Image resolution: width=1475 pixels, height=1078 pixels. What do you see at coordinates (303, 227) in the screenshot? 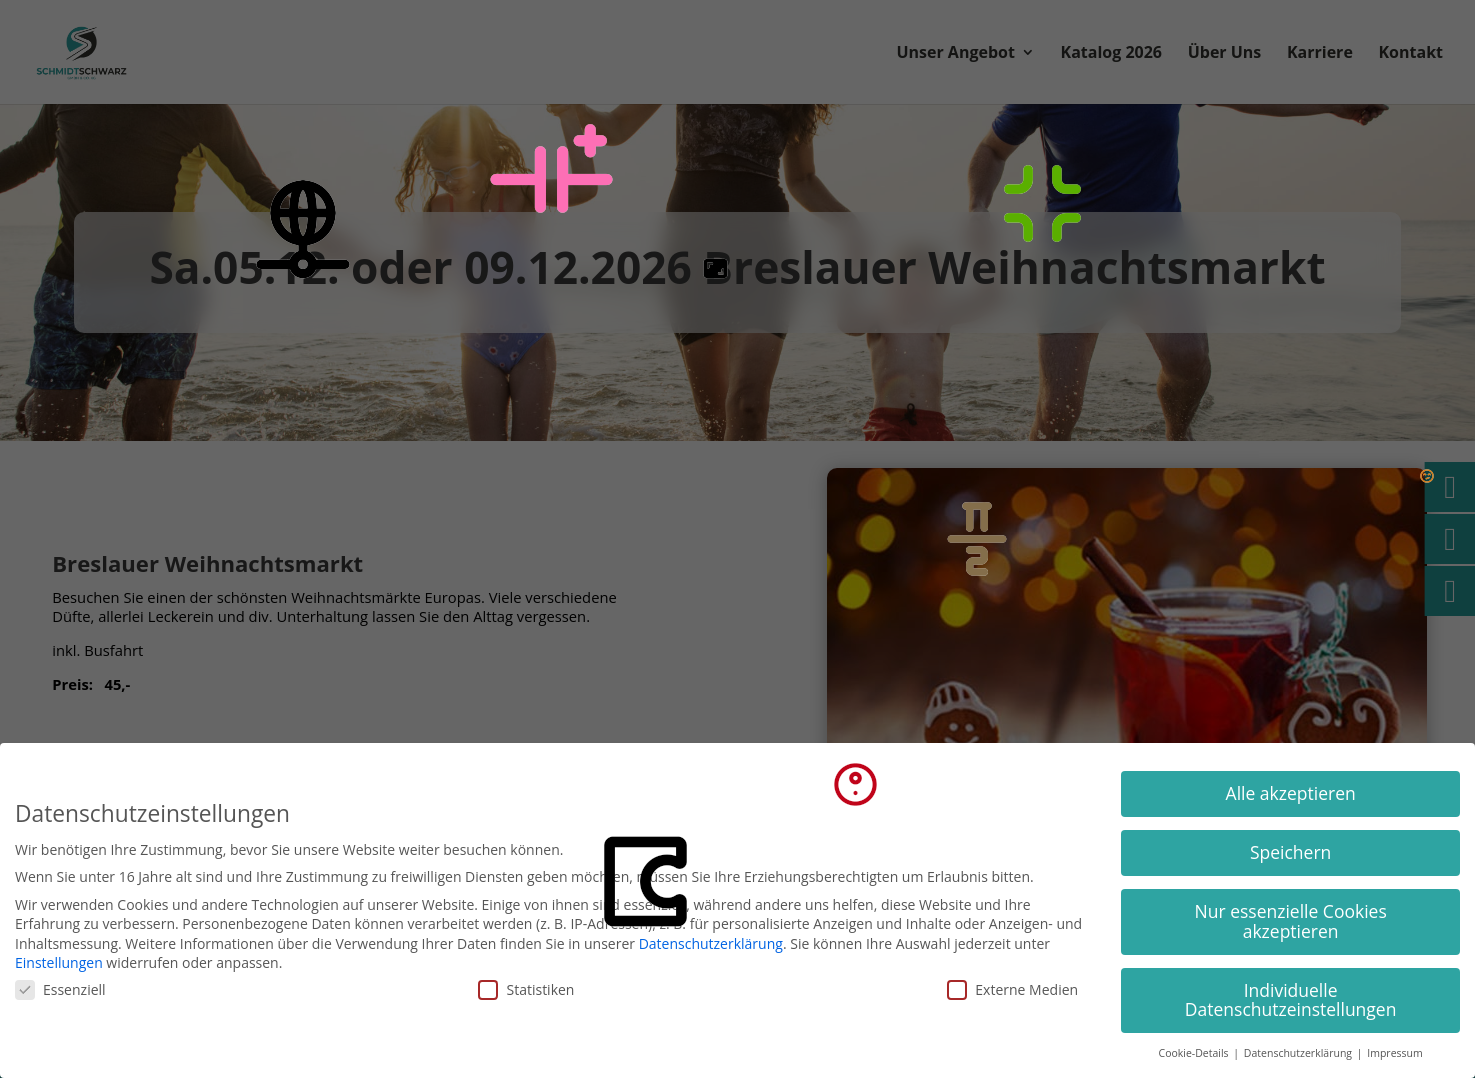
I see `view network connection status` at bounding box center [303, 227].